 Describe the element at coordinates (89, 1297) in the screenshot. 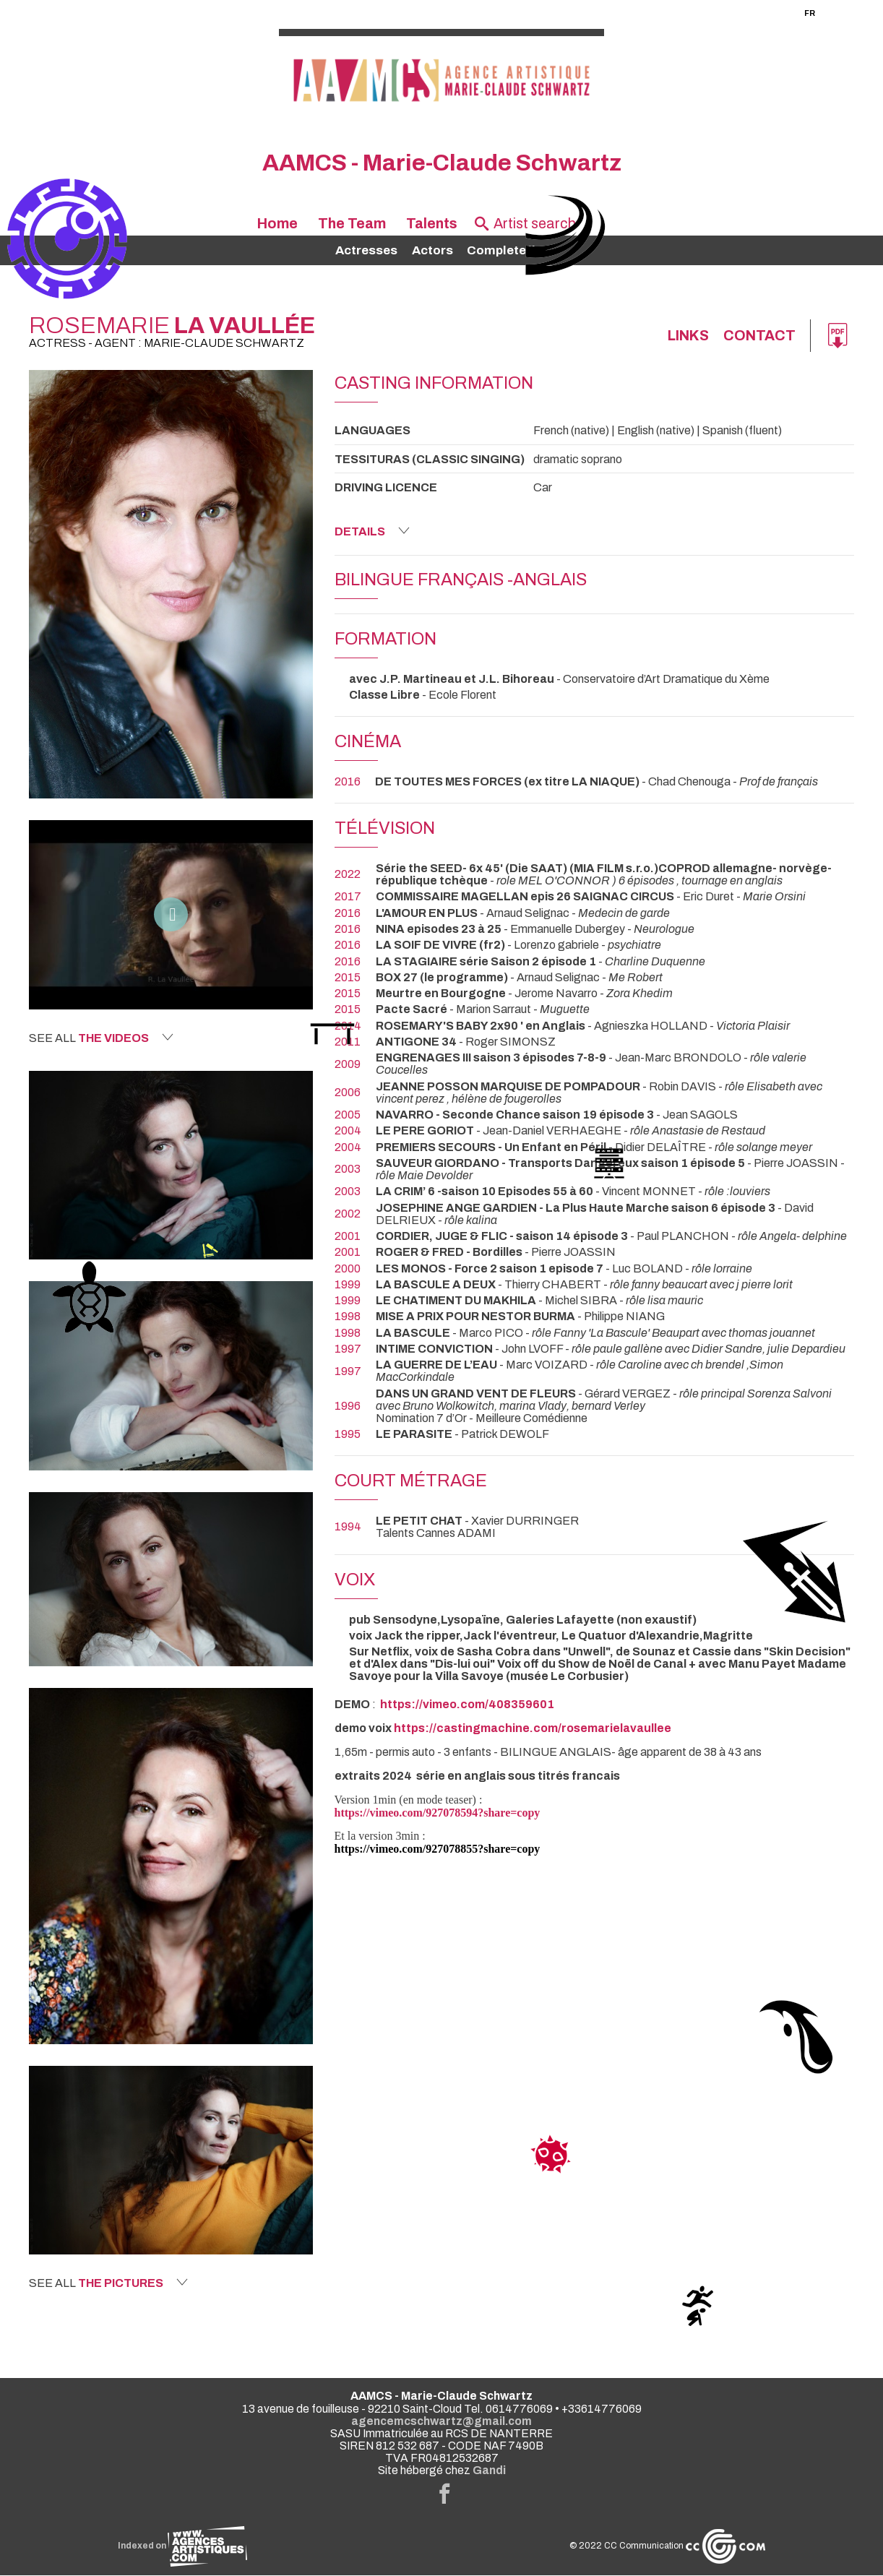

I see `indicates slow loading or processing speed` at that location.